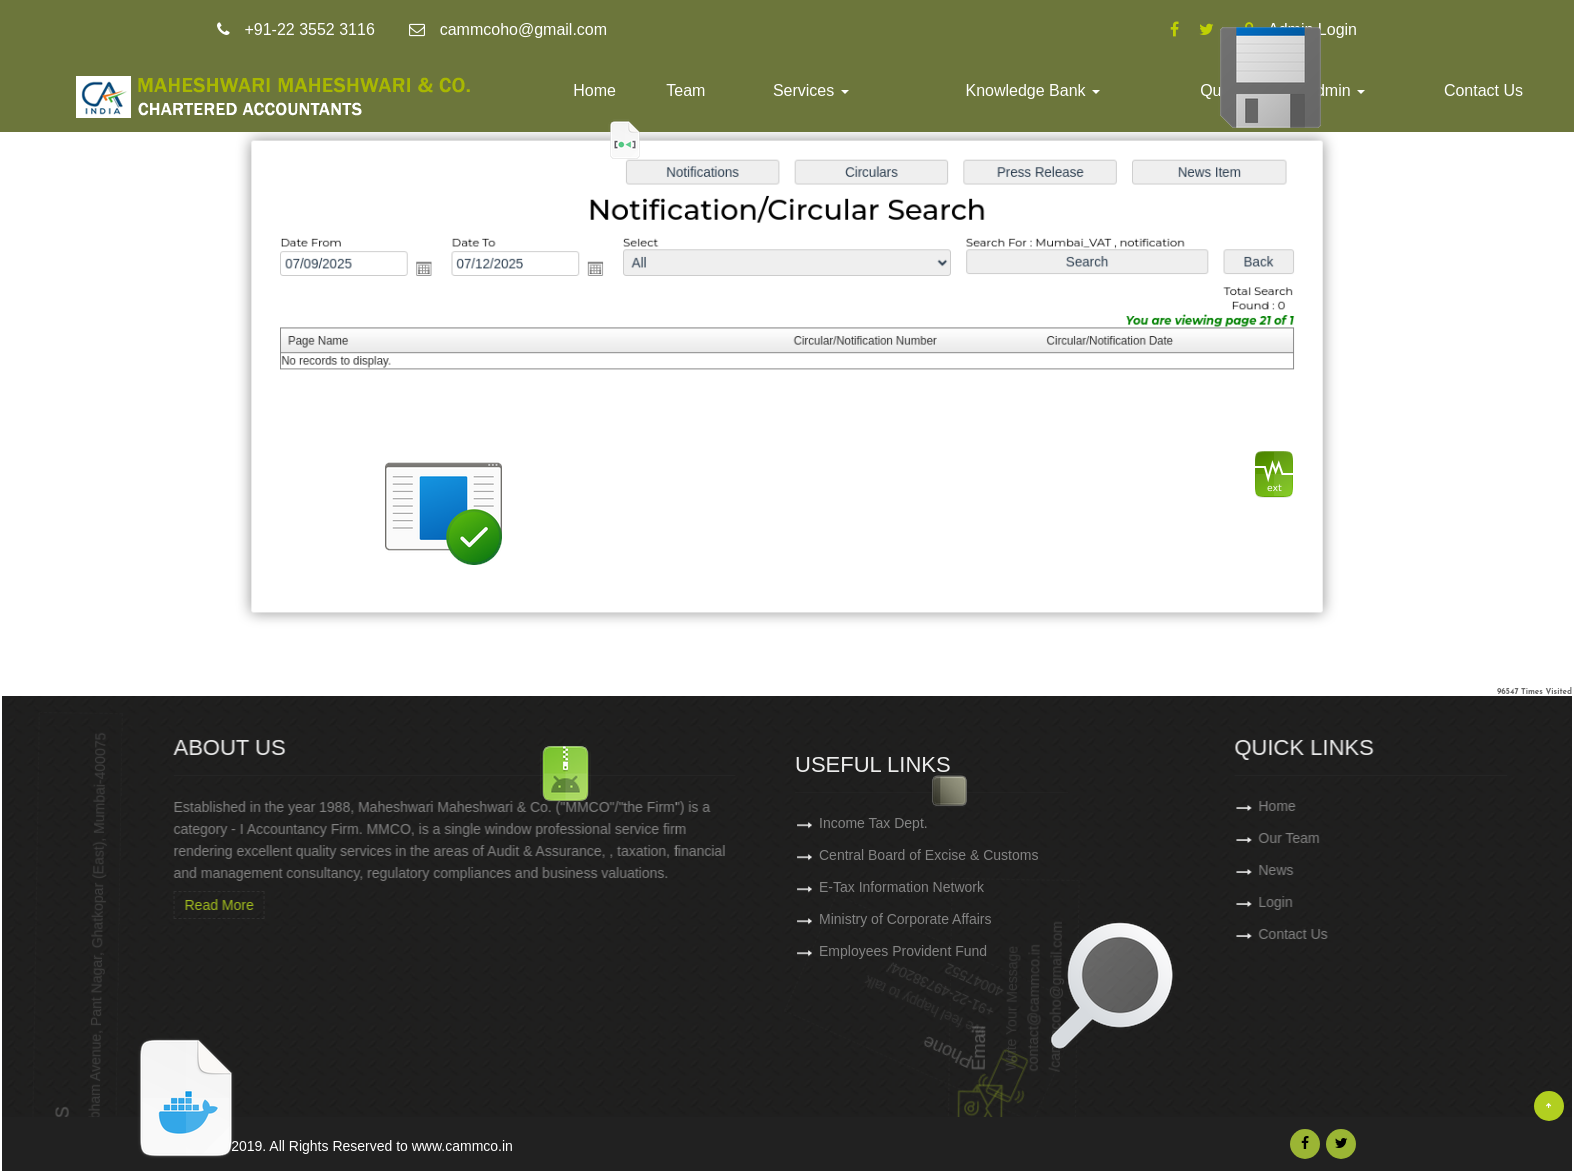 The width and height of the screenshot is (1574, 1171). I want to click on an android application package file (apk), so click(565, 773).